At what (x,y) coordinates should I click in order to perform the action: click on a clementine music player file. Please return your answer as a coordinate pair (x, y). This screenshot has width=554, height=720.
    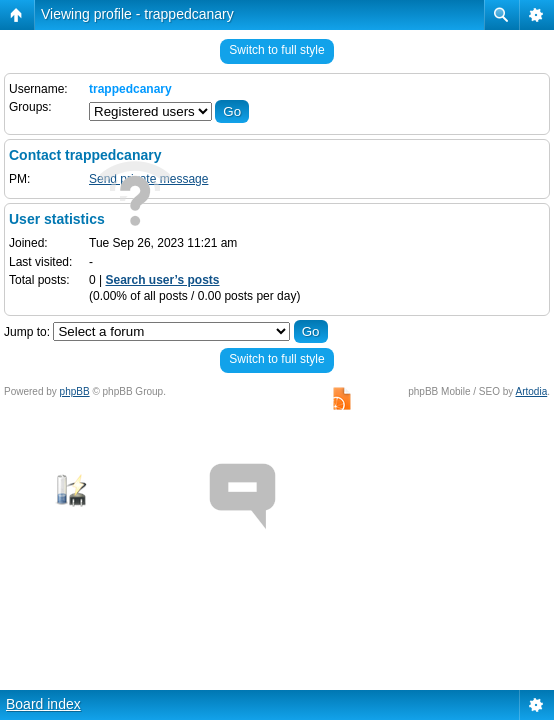
    Looking at the image, I should click on (342, 399).